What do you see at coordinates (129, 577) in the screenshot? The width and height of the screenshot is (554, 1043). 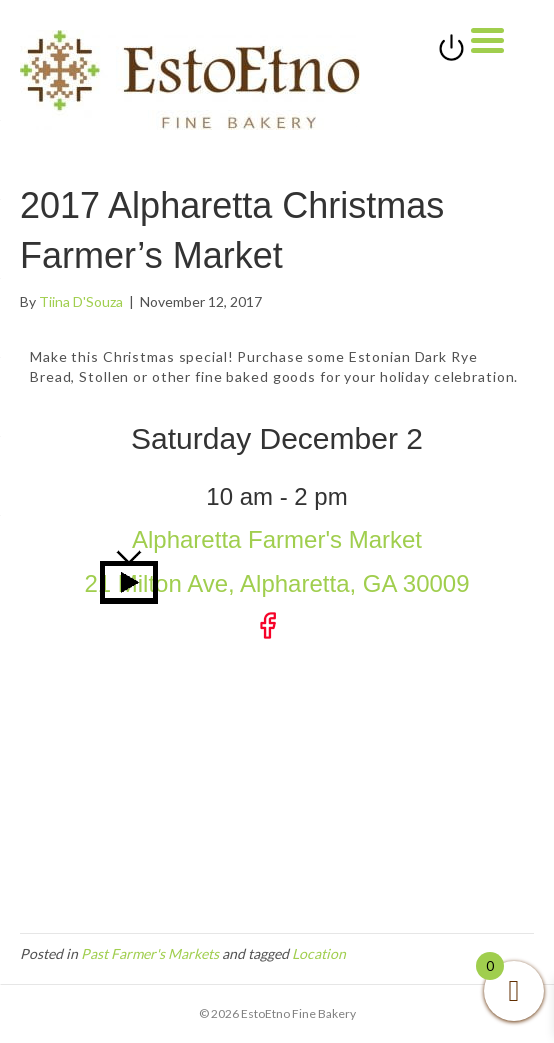 I see `watch live television or streaming content` at bounding box center [129, 577].